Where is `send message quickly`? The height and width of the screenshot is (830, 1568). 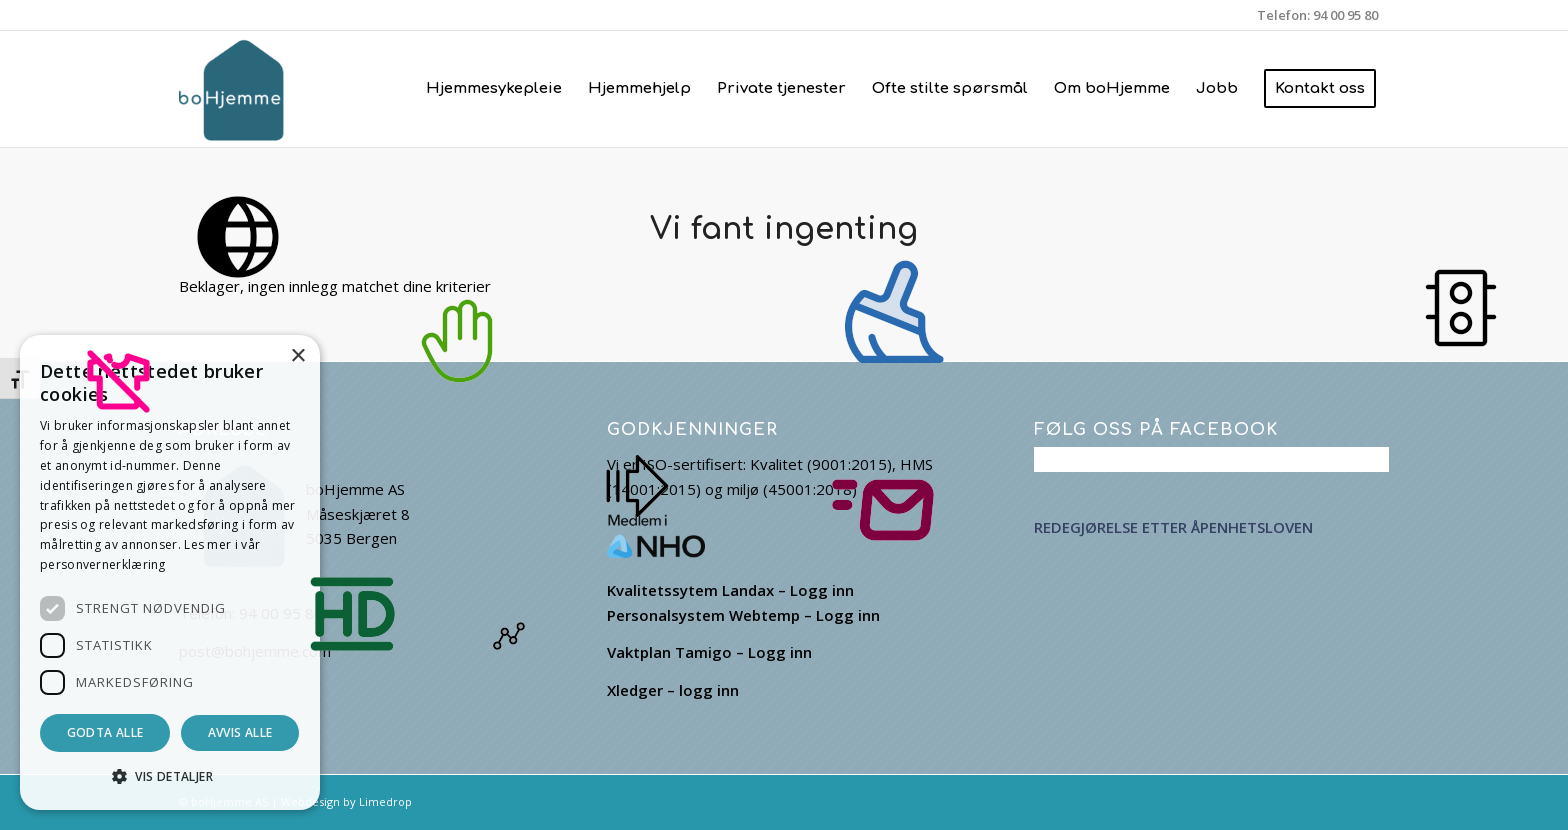 send message quickly is located at coordinates (883, 510).